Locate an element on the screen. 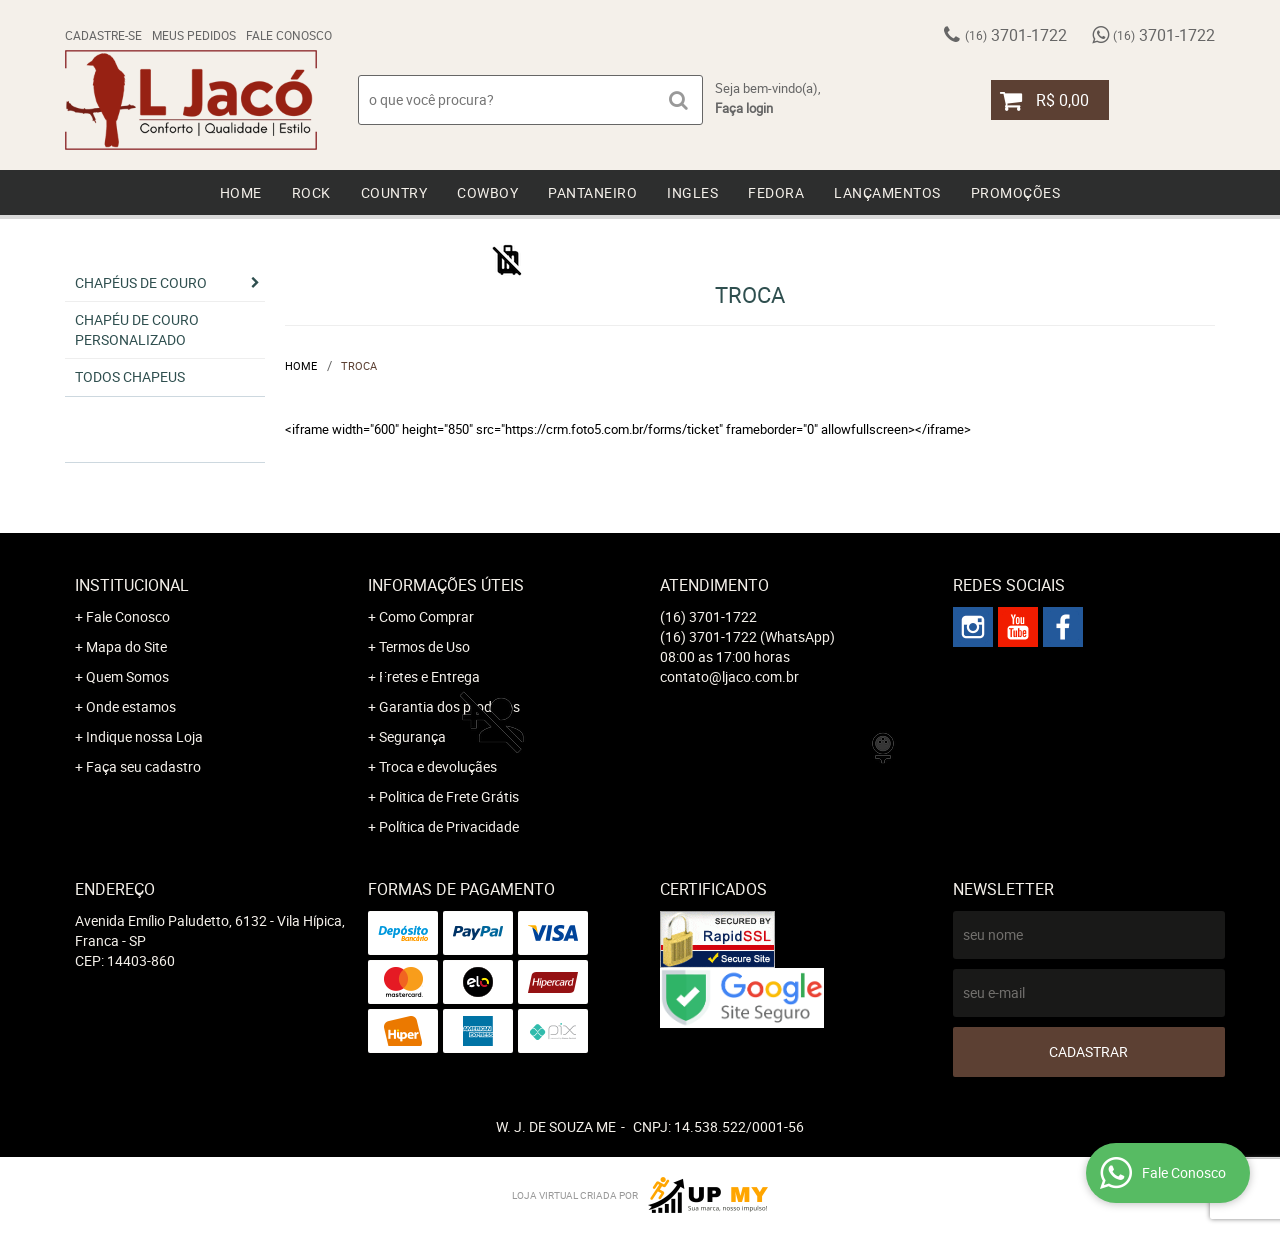  access ruler or measurement tool is located at coordinates (366, 676).